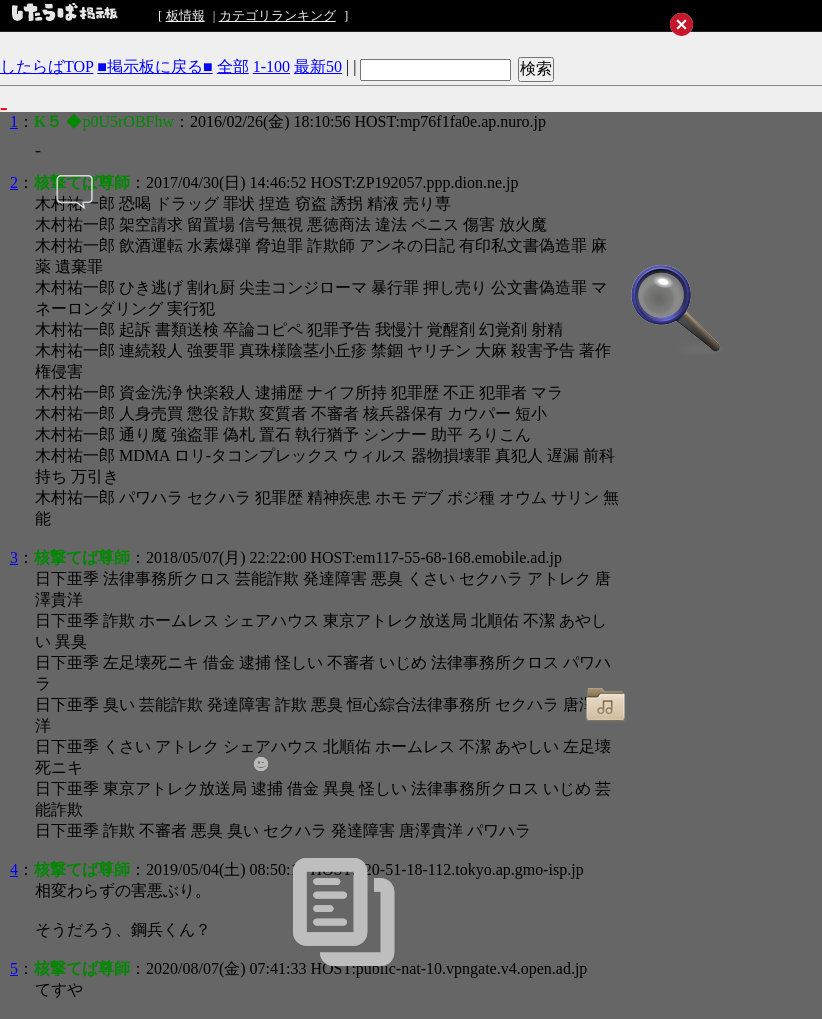 This screenshot has width=822, height=1019. What do you see at coordinates (75, 192) in the screenshot?
I see `set status to invisible or appear offline` at bounding box center [75, 192].